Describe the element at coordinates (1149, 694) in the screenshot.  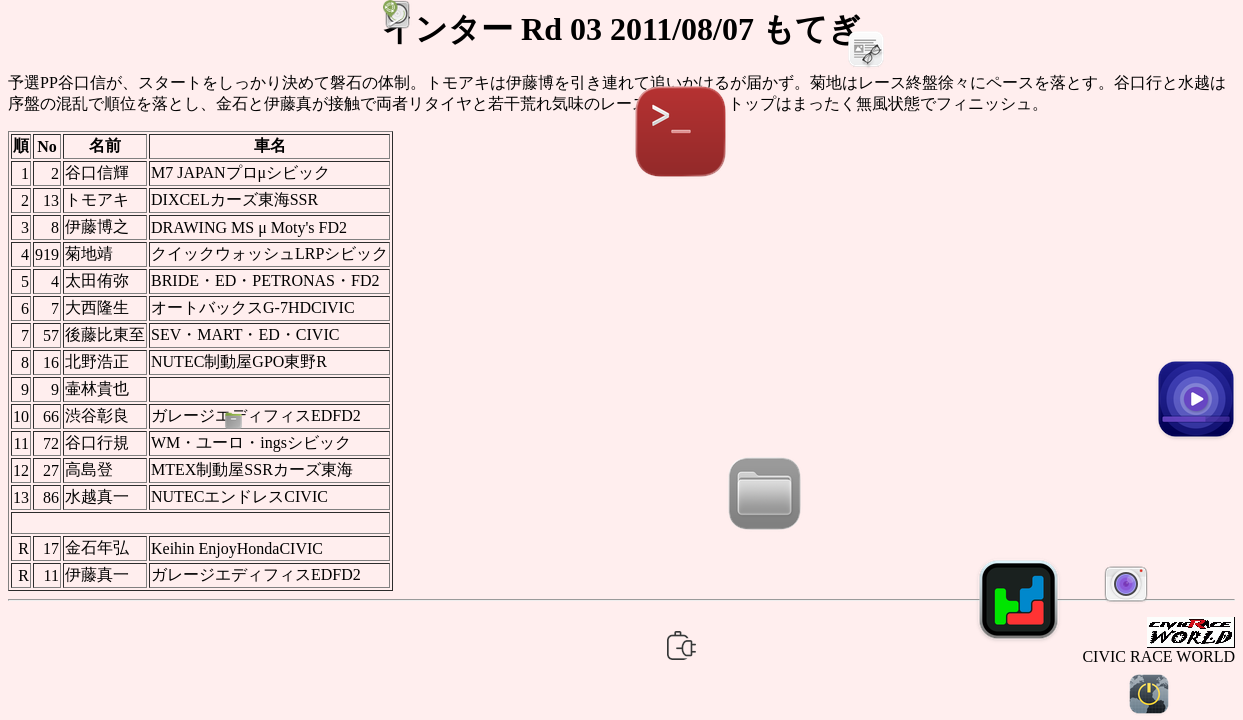
I see `configure wake-on-lan network settings` at that location.